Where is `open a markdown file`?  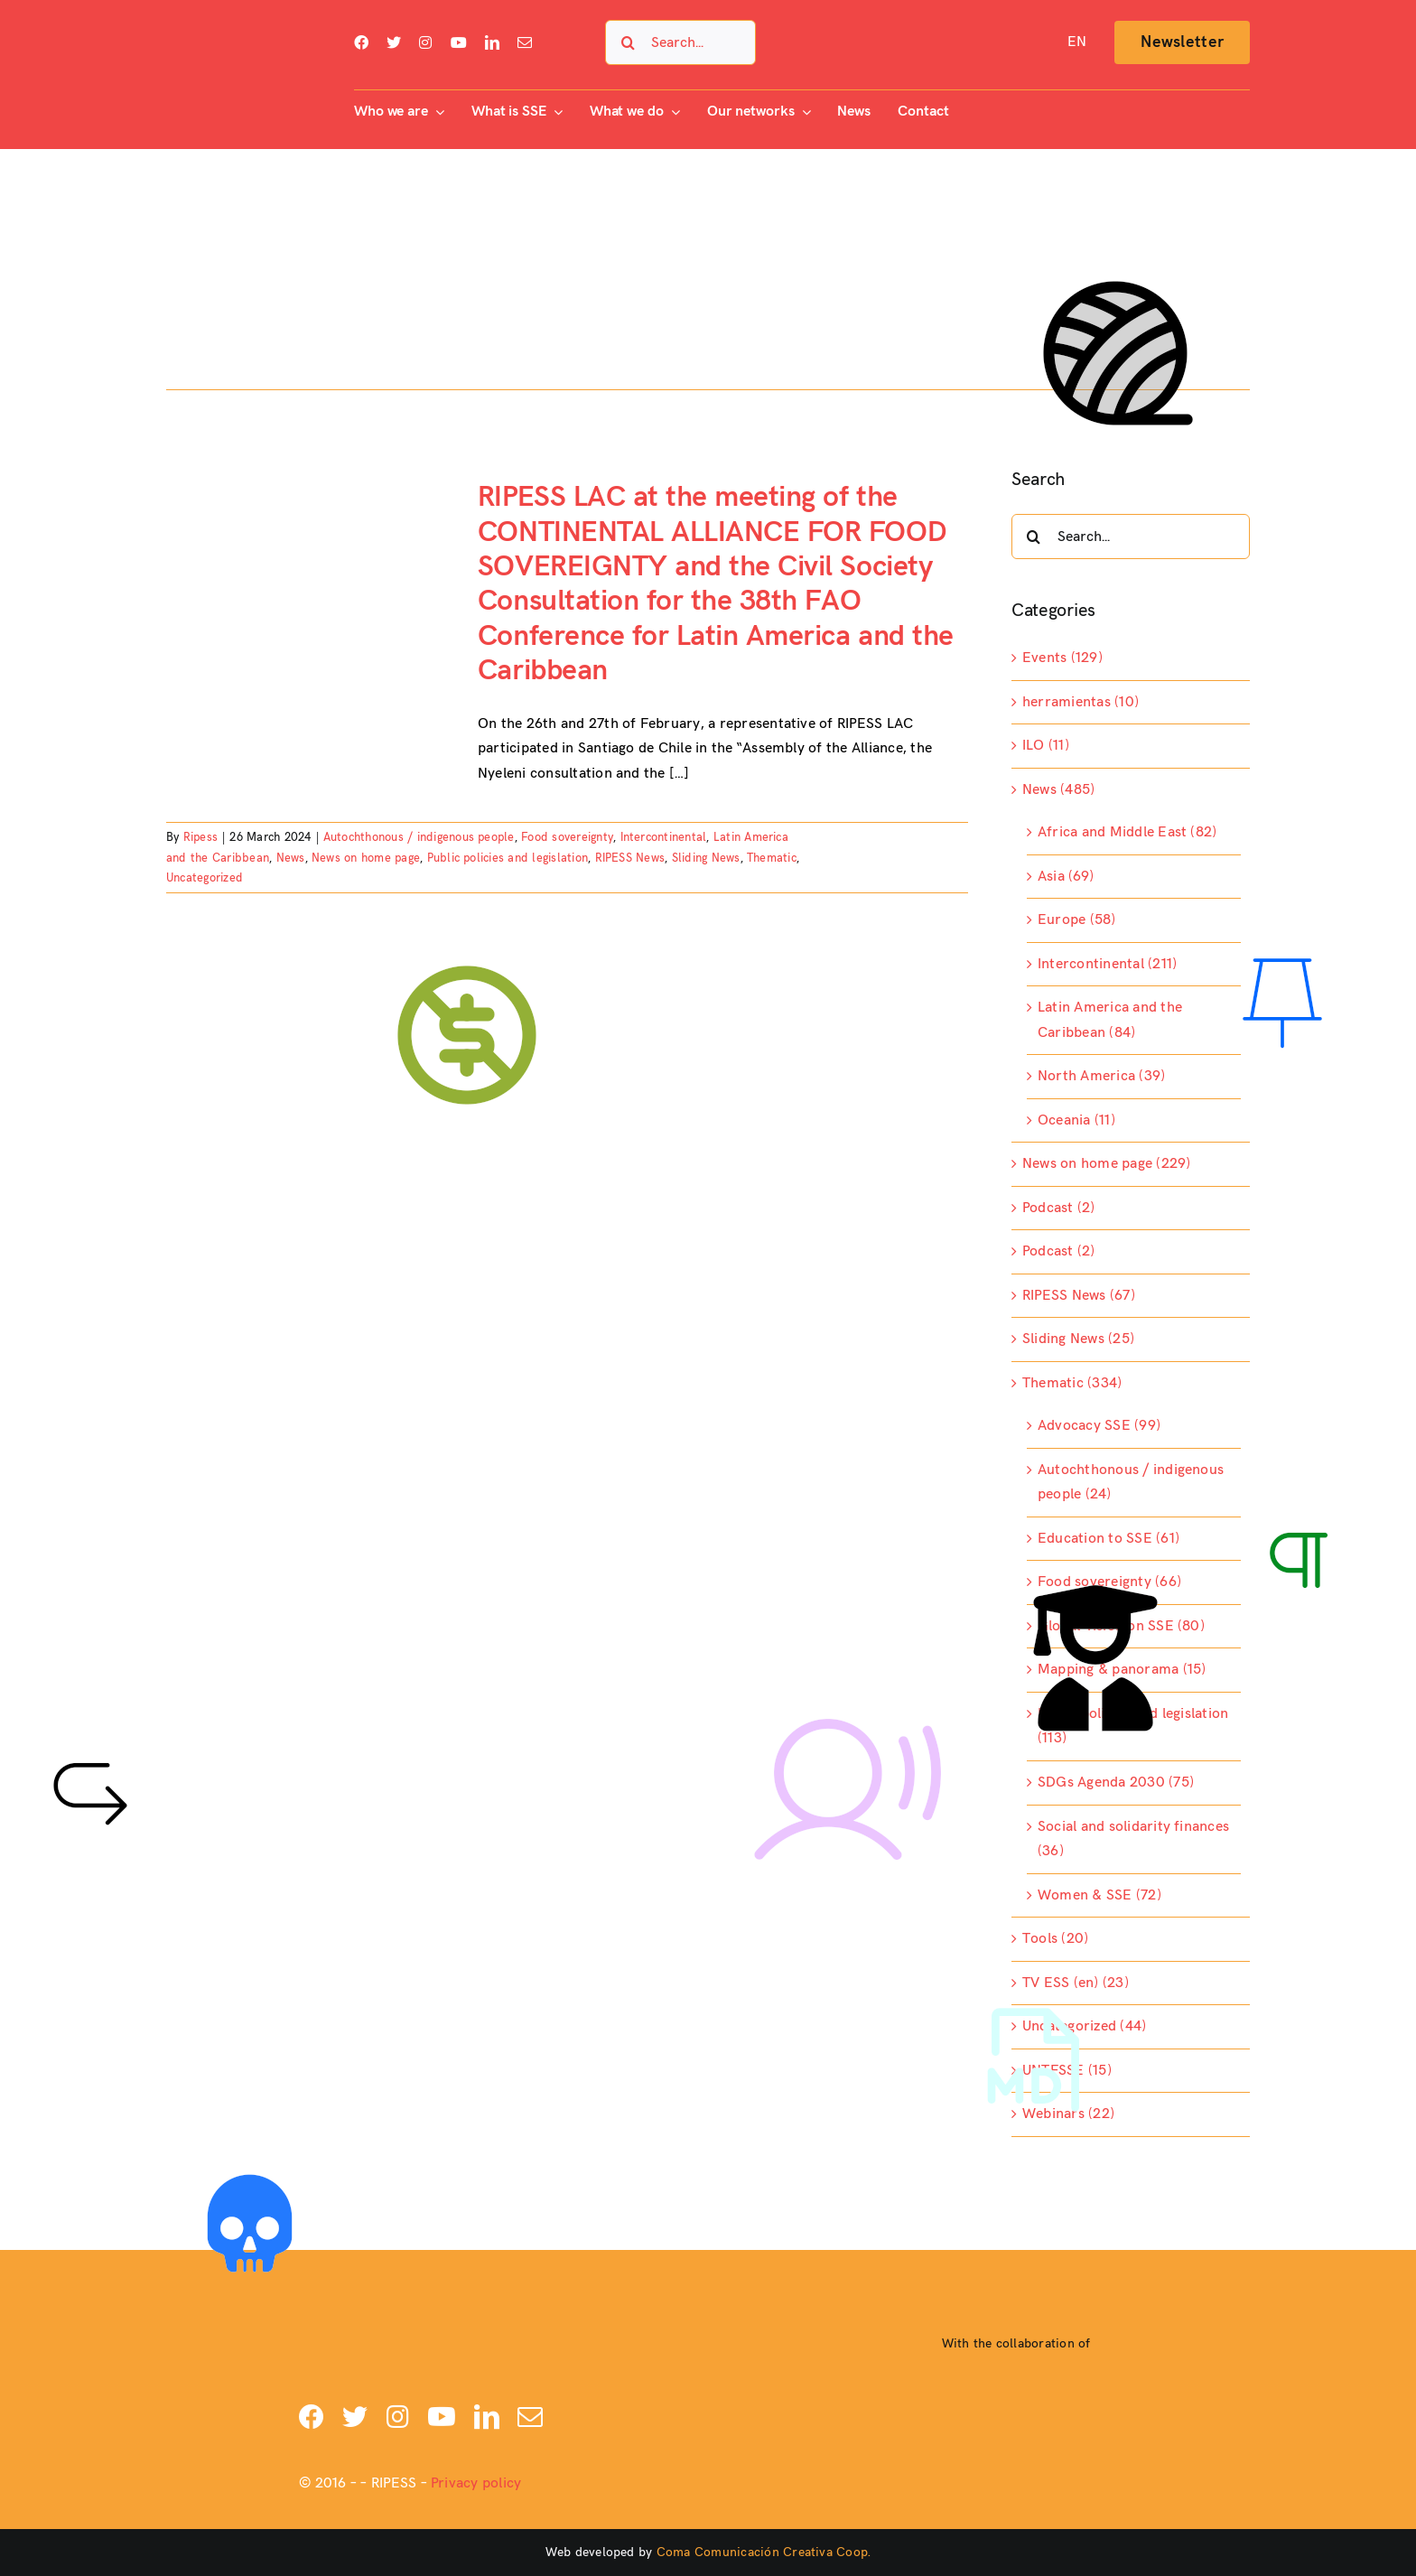 open a markdown file is located at coordinates (1035, 2059).